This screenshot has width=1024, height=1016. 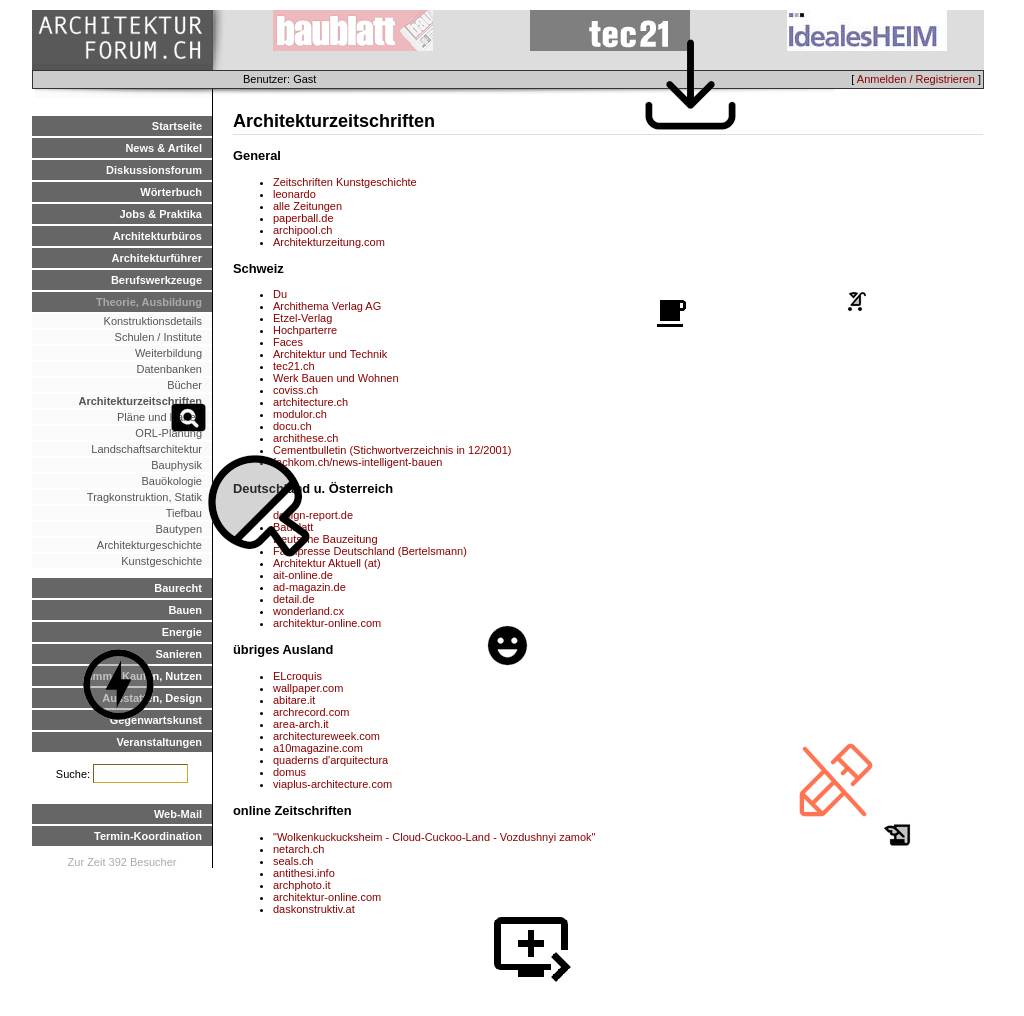 What do you see at coordinates (118, 684) in the screenshot?
I see `indicates offline mode with cached content available` at bounding box center [118, 684].